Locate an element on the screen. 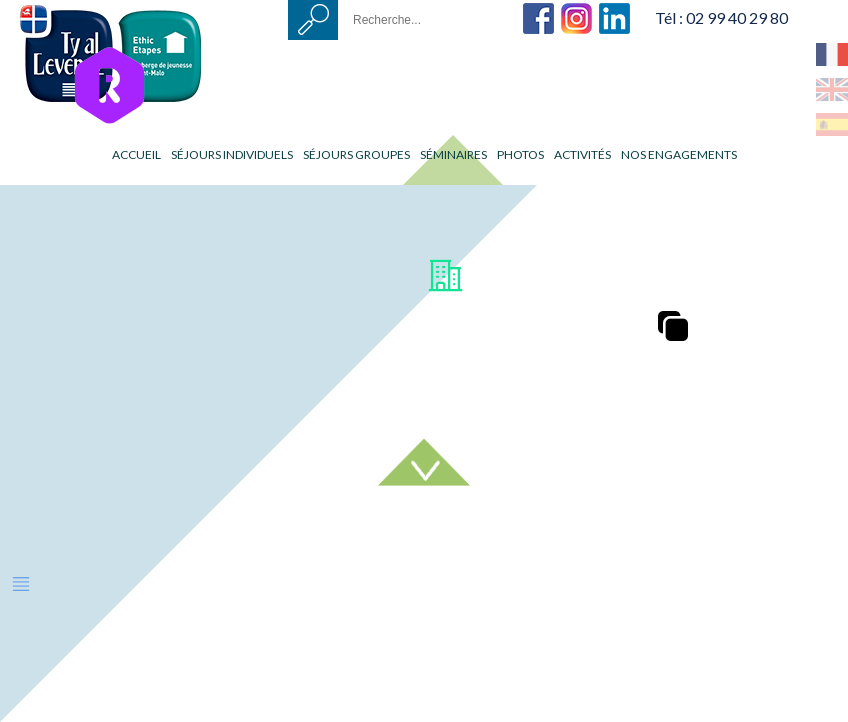 Image resolution: width=848 pixels, height=722 pixels. indicates a restricted or rated content category is located at coordinates (109, 85).